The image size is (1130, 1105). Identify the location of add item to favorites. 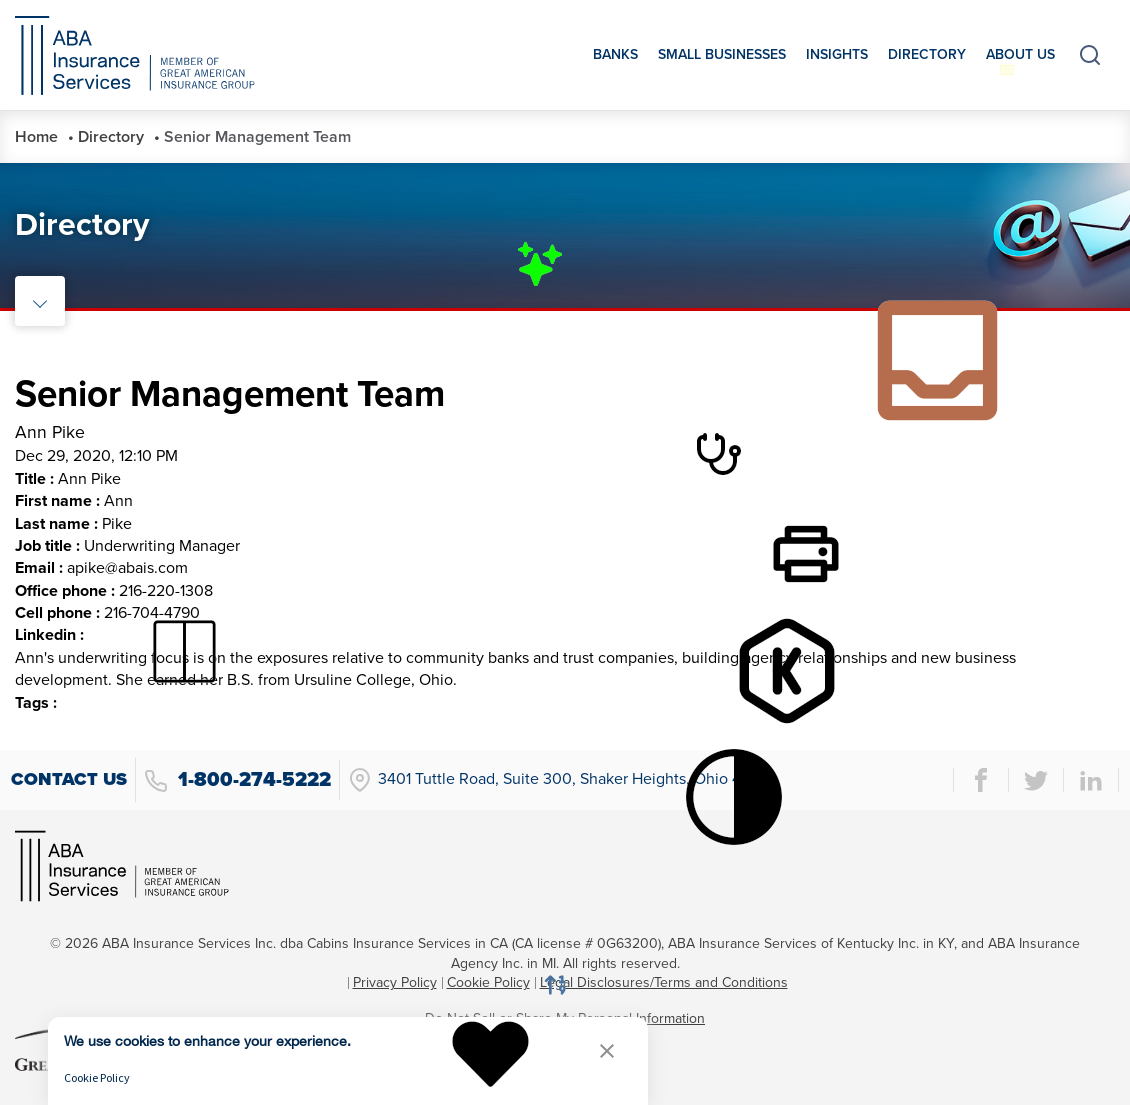
(490, 1051).